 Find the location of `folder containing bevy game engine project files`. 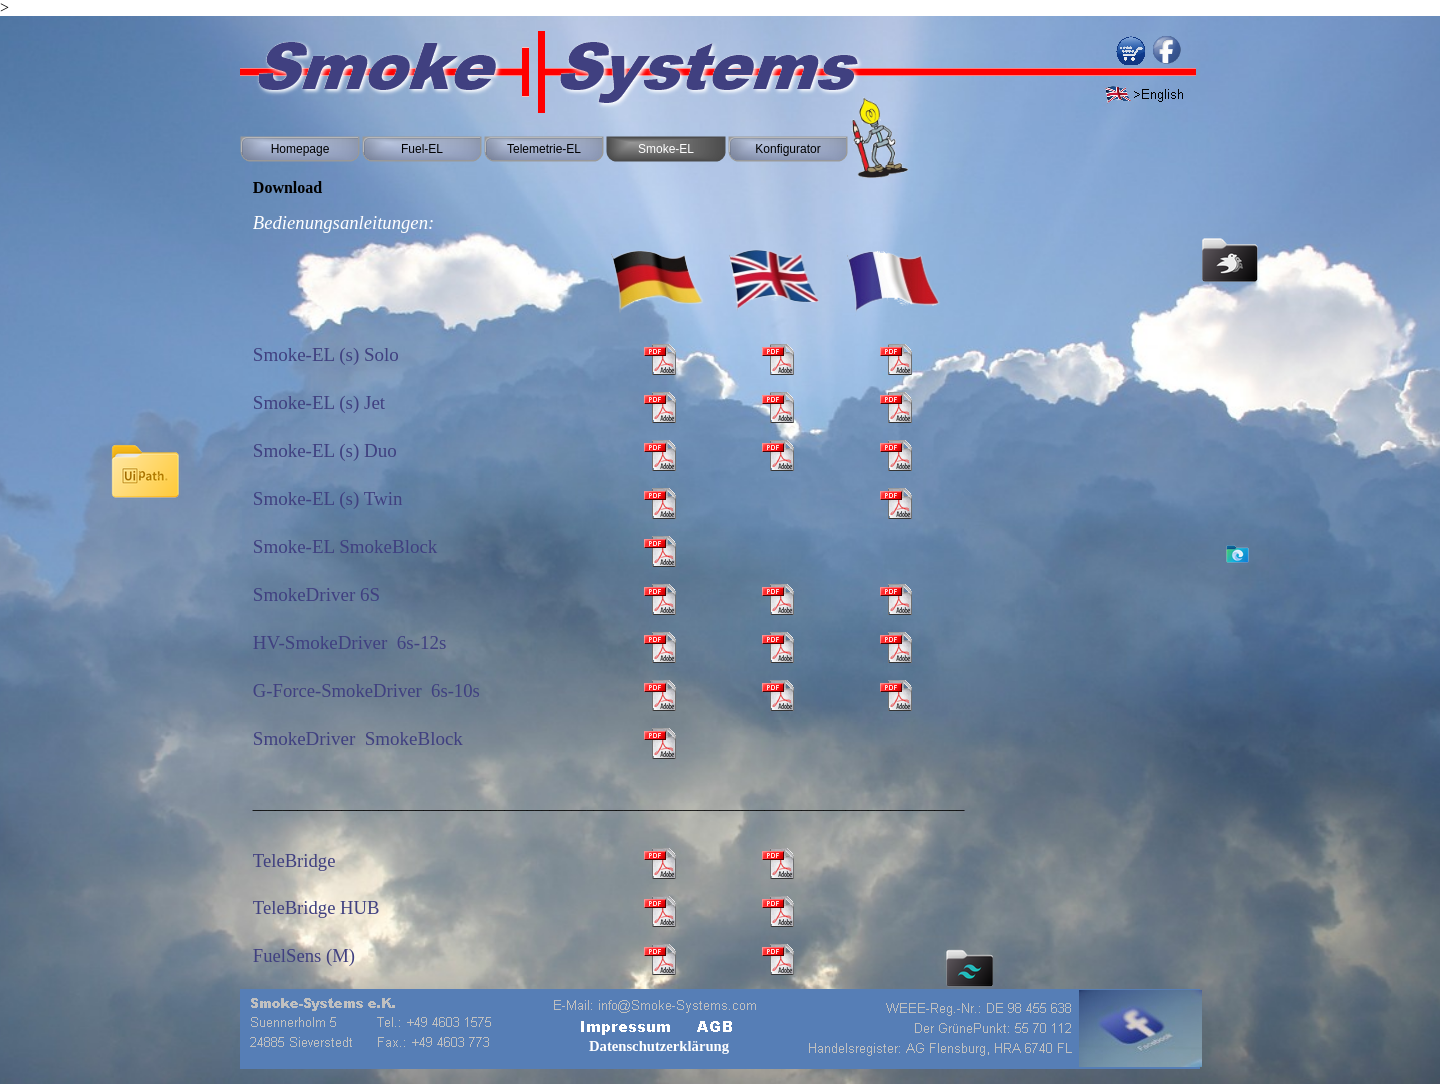

folder containing bevy game engine project files is located at coordinates (1229, 261).